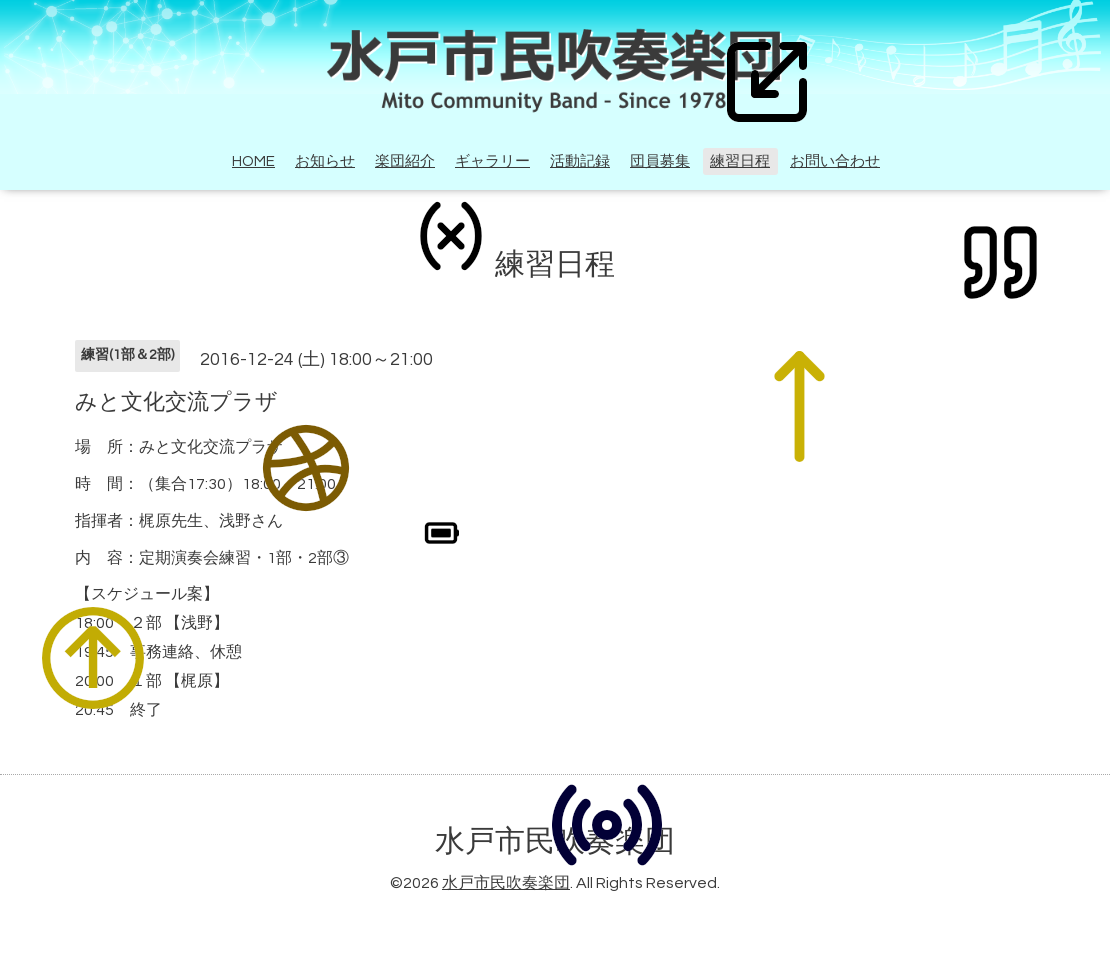 The width and height of the screenshot is (1110, 968). I want to click on indicates battery is fully charged, so click(441, 533).